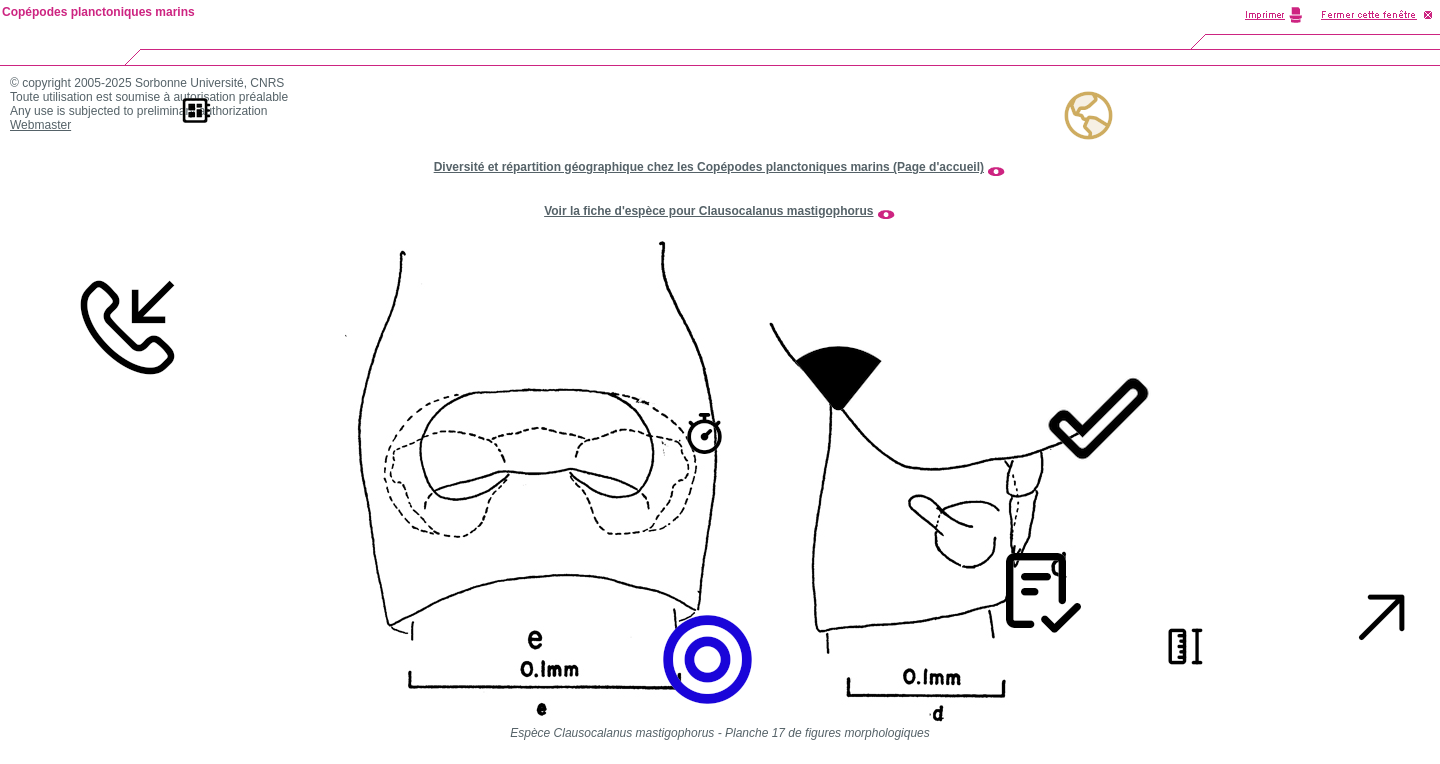 The height and width of the screenshot is (764, 1440). Describe the element at coordinates (1041, 593) in the screenshot. I see `view or manage a task checklist` at that location.